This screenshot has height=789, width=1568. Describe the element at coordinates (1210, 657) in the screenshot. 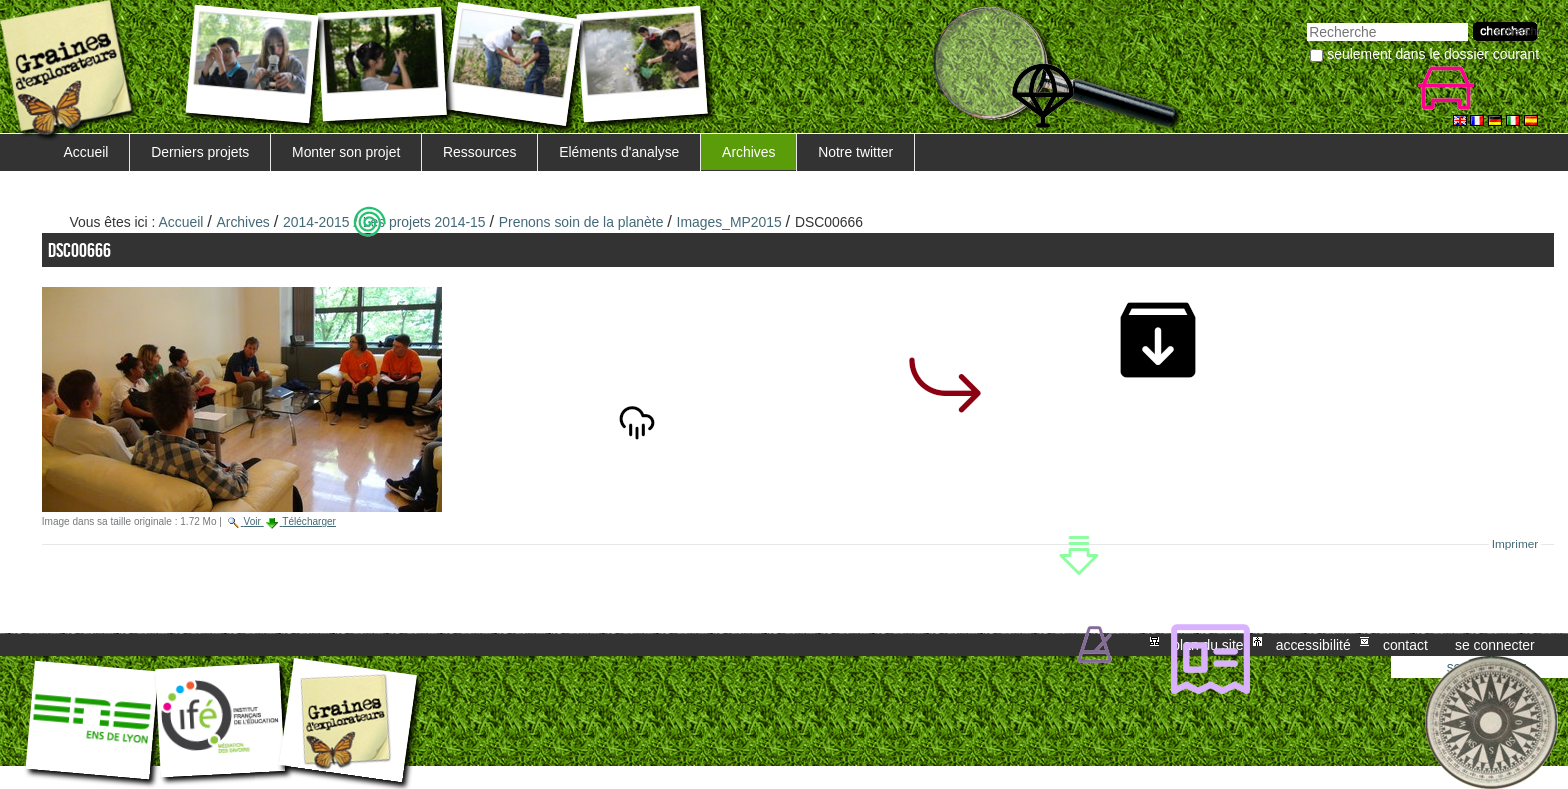

I see `view news or article clippings` at that location.